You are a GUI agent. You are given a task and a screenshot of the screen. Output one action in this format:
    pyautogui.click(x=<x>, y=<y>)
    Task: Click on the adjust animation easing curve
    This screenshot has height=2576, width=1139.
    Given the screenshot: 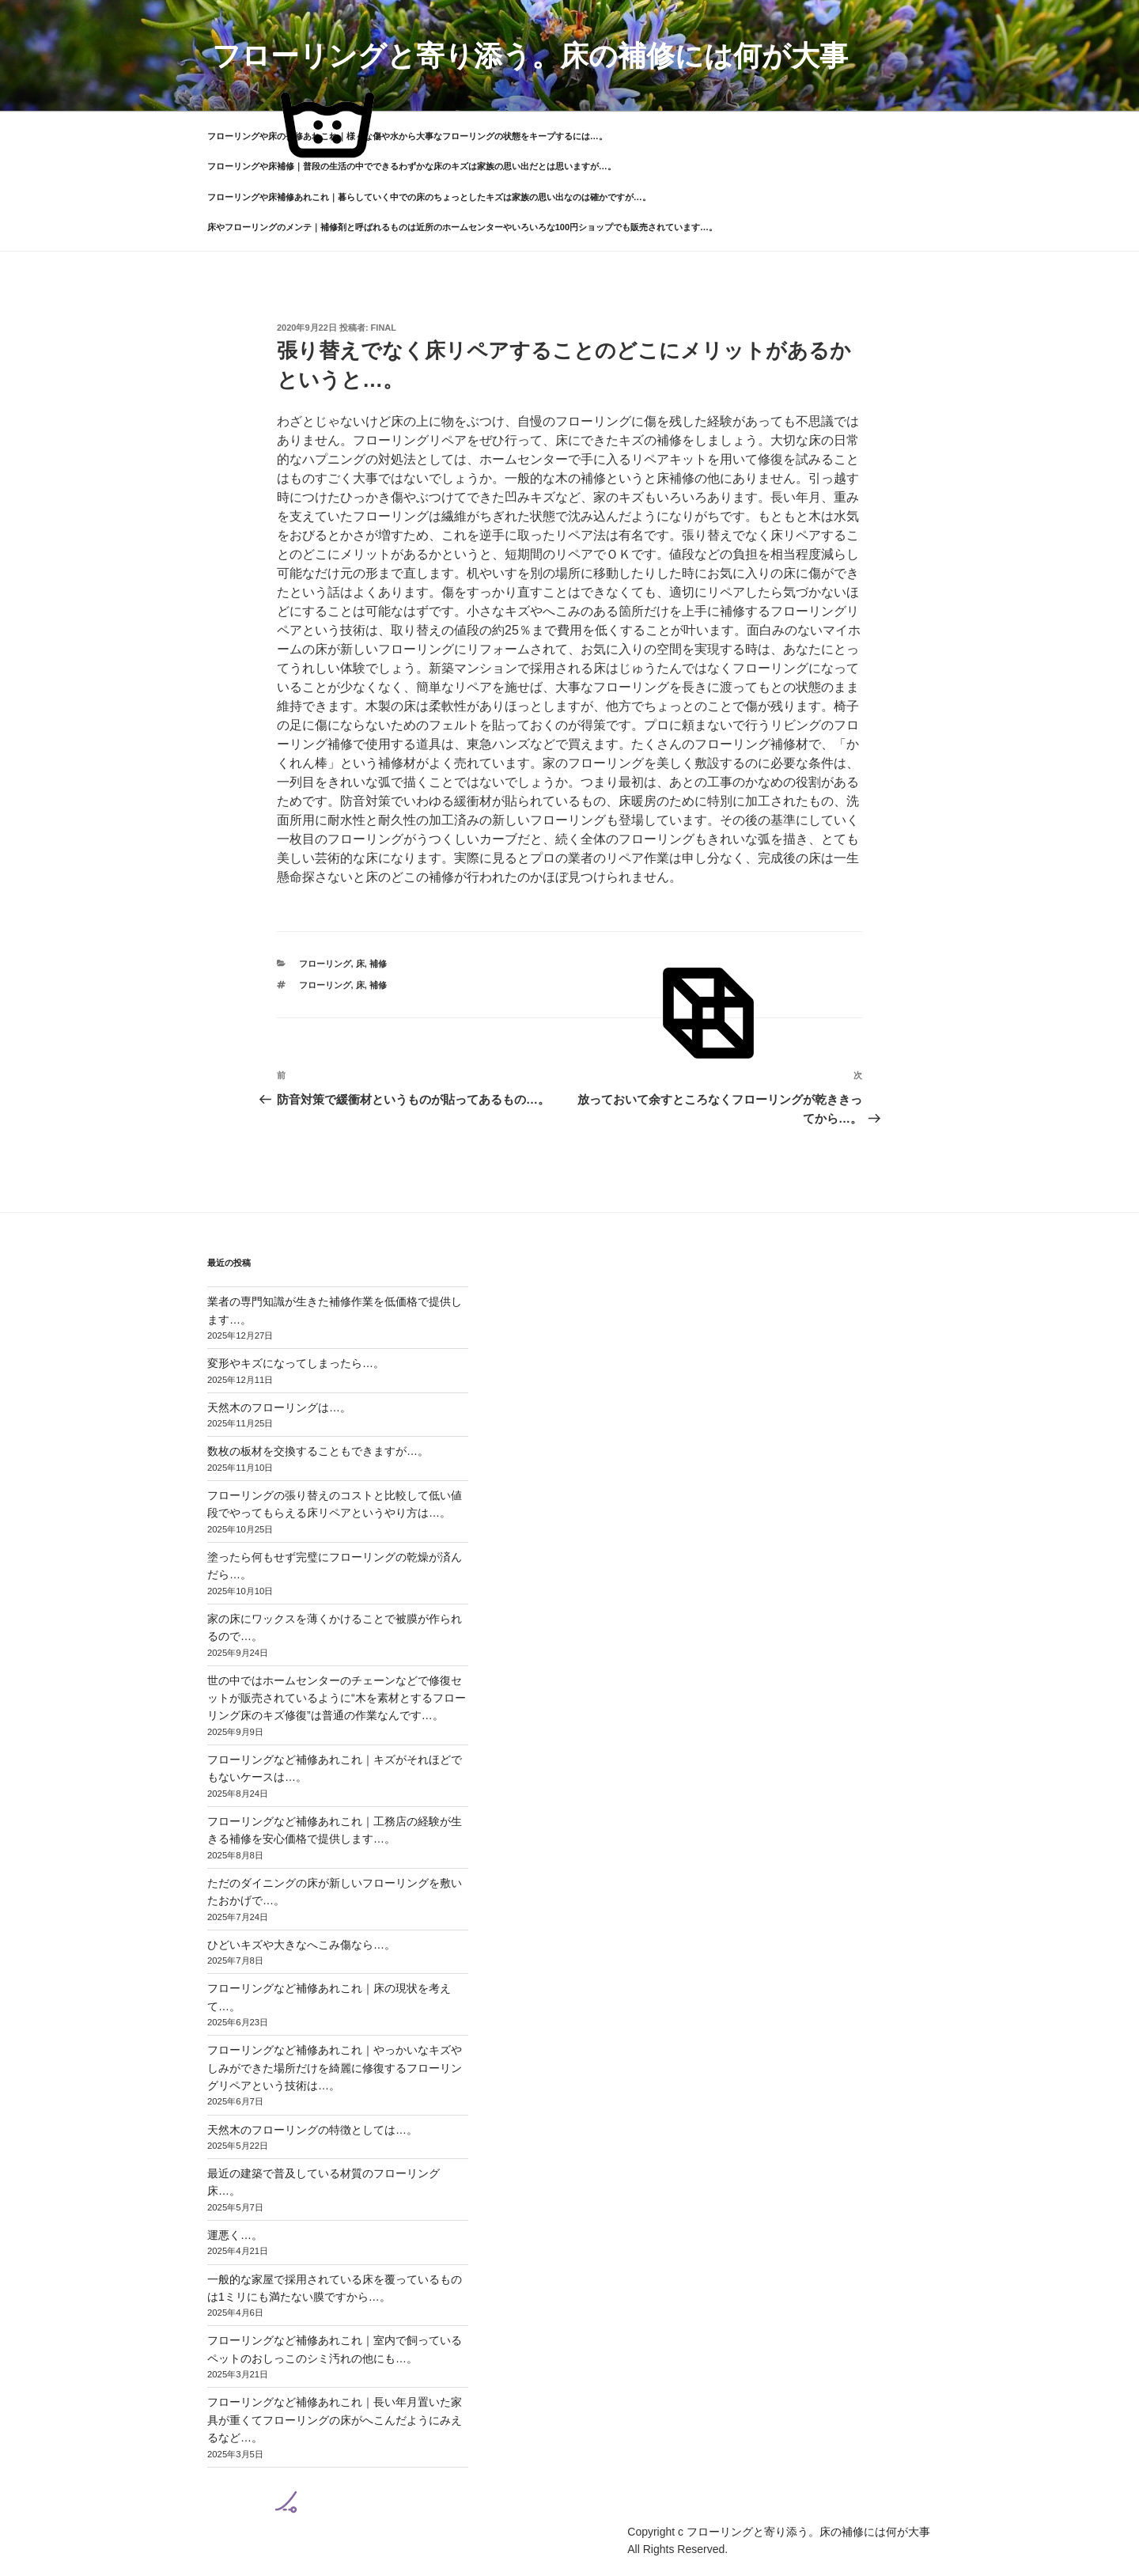 What is the action you would take?
    pyautogui.click(x=286, y=2502)
    